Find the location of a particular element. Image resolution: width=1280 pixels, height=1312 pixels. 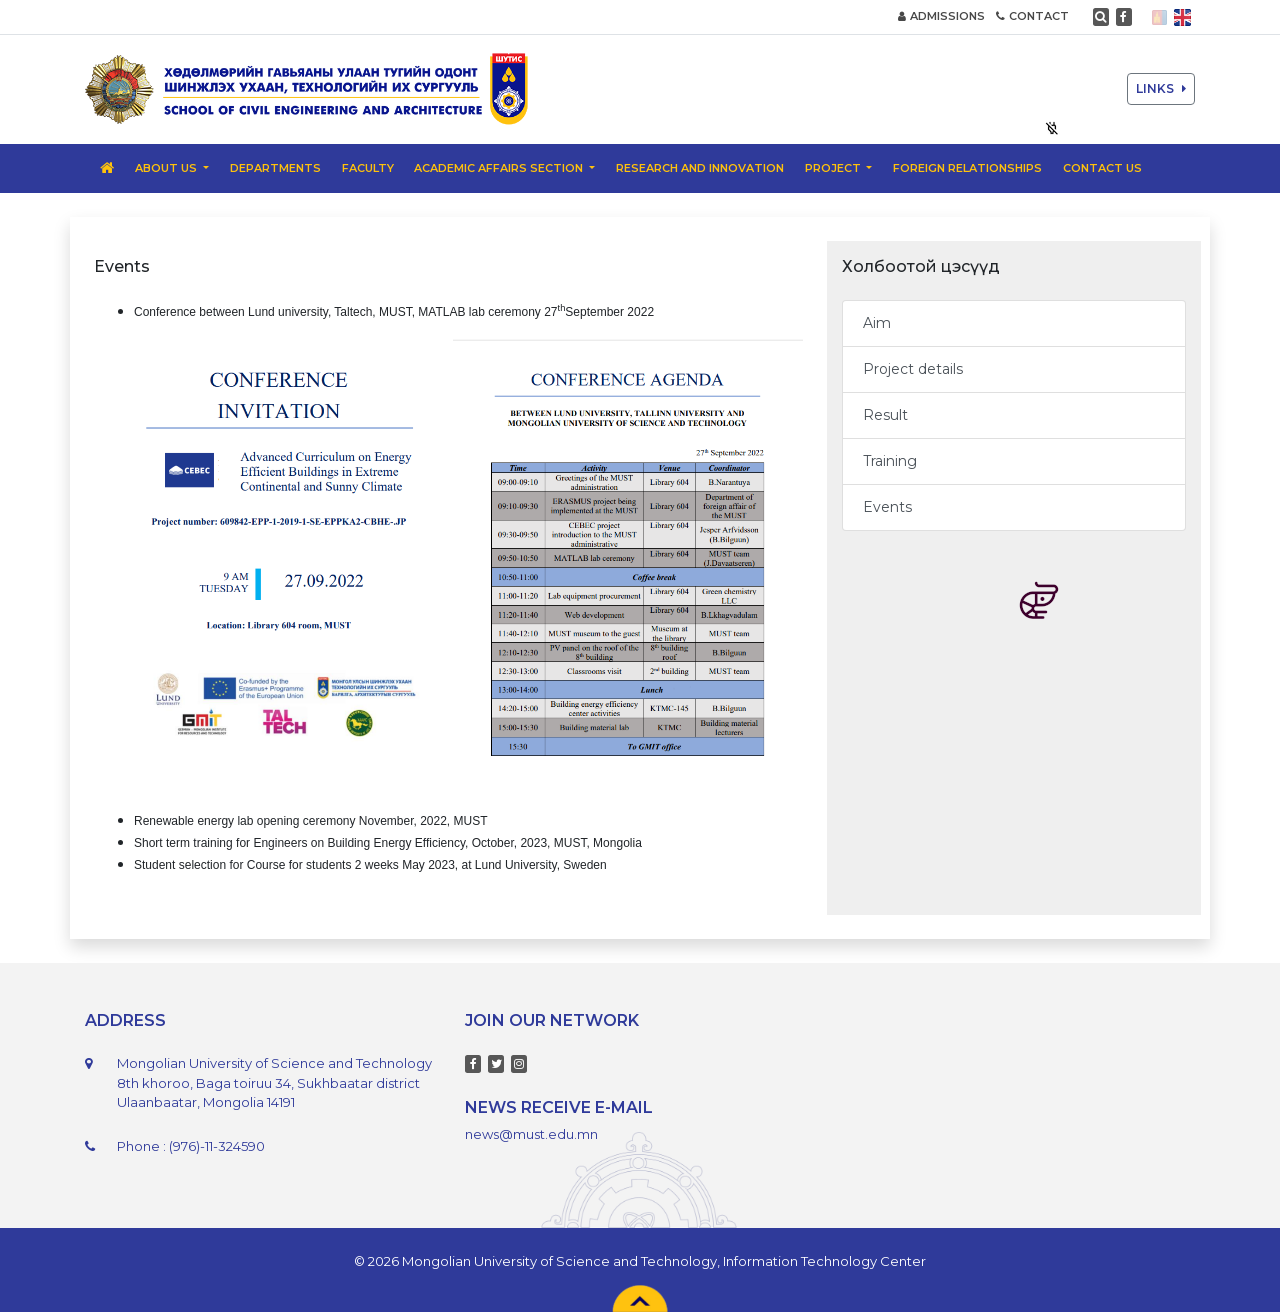

power is currently off or disconnected is located at coordinates (1052, 128).